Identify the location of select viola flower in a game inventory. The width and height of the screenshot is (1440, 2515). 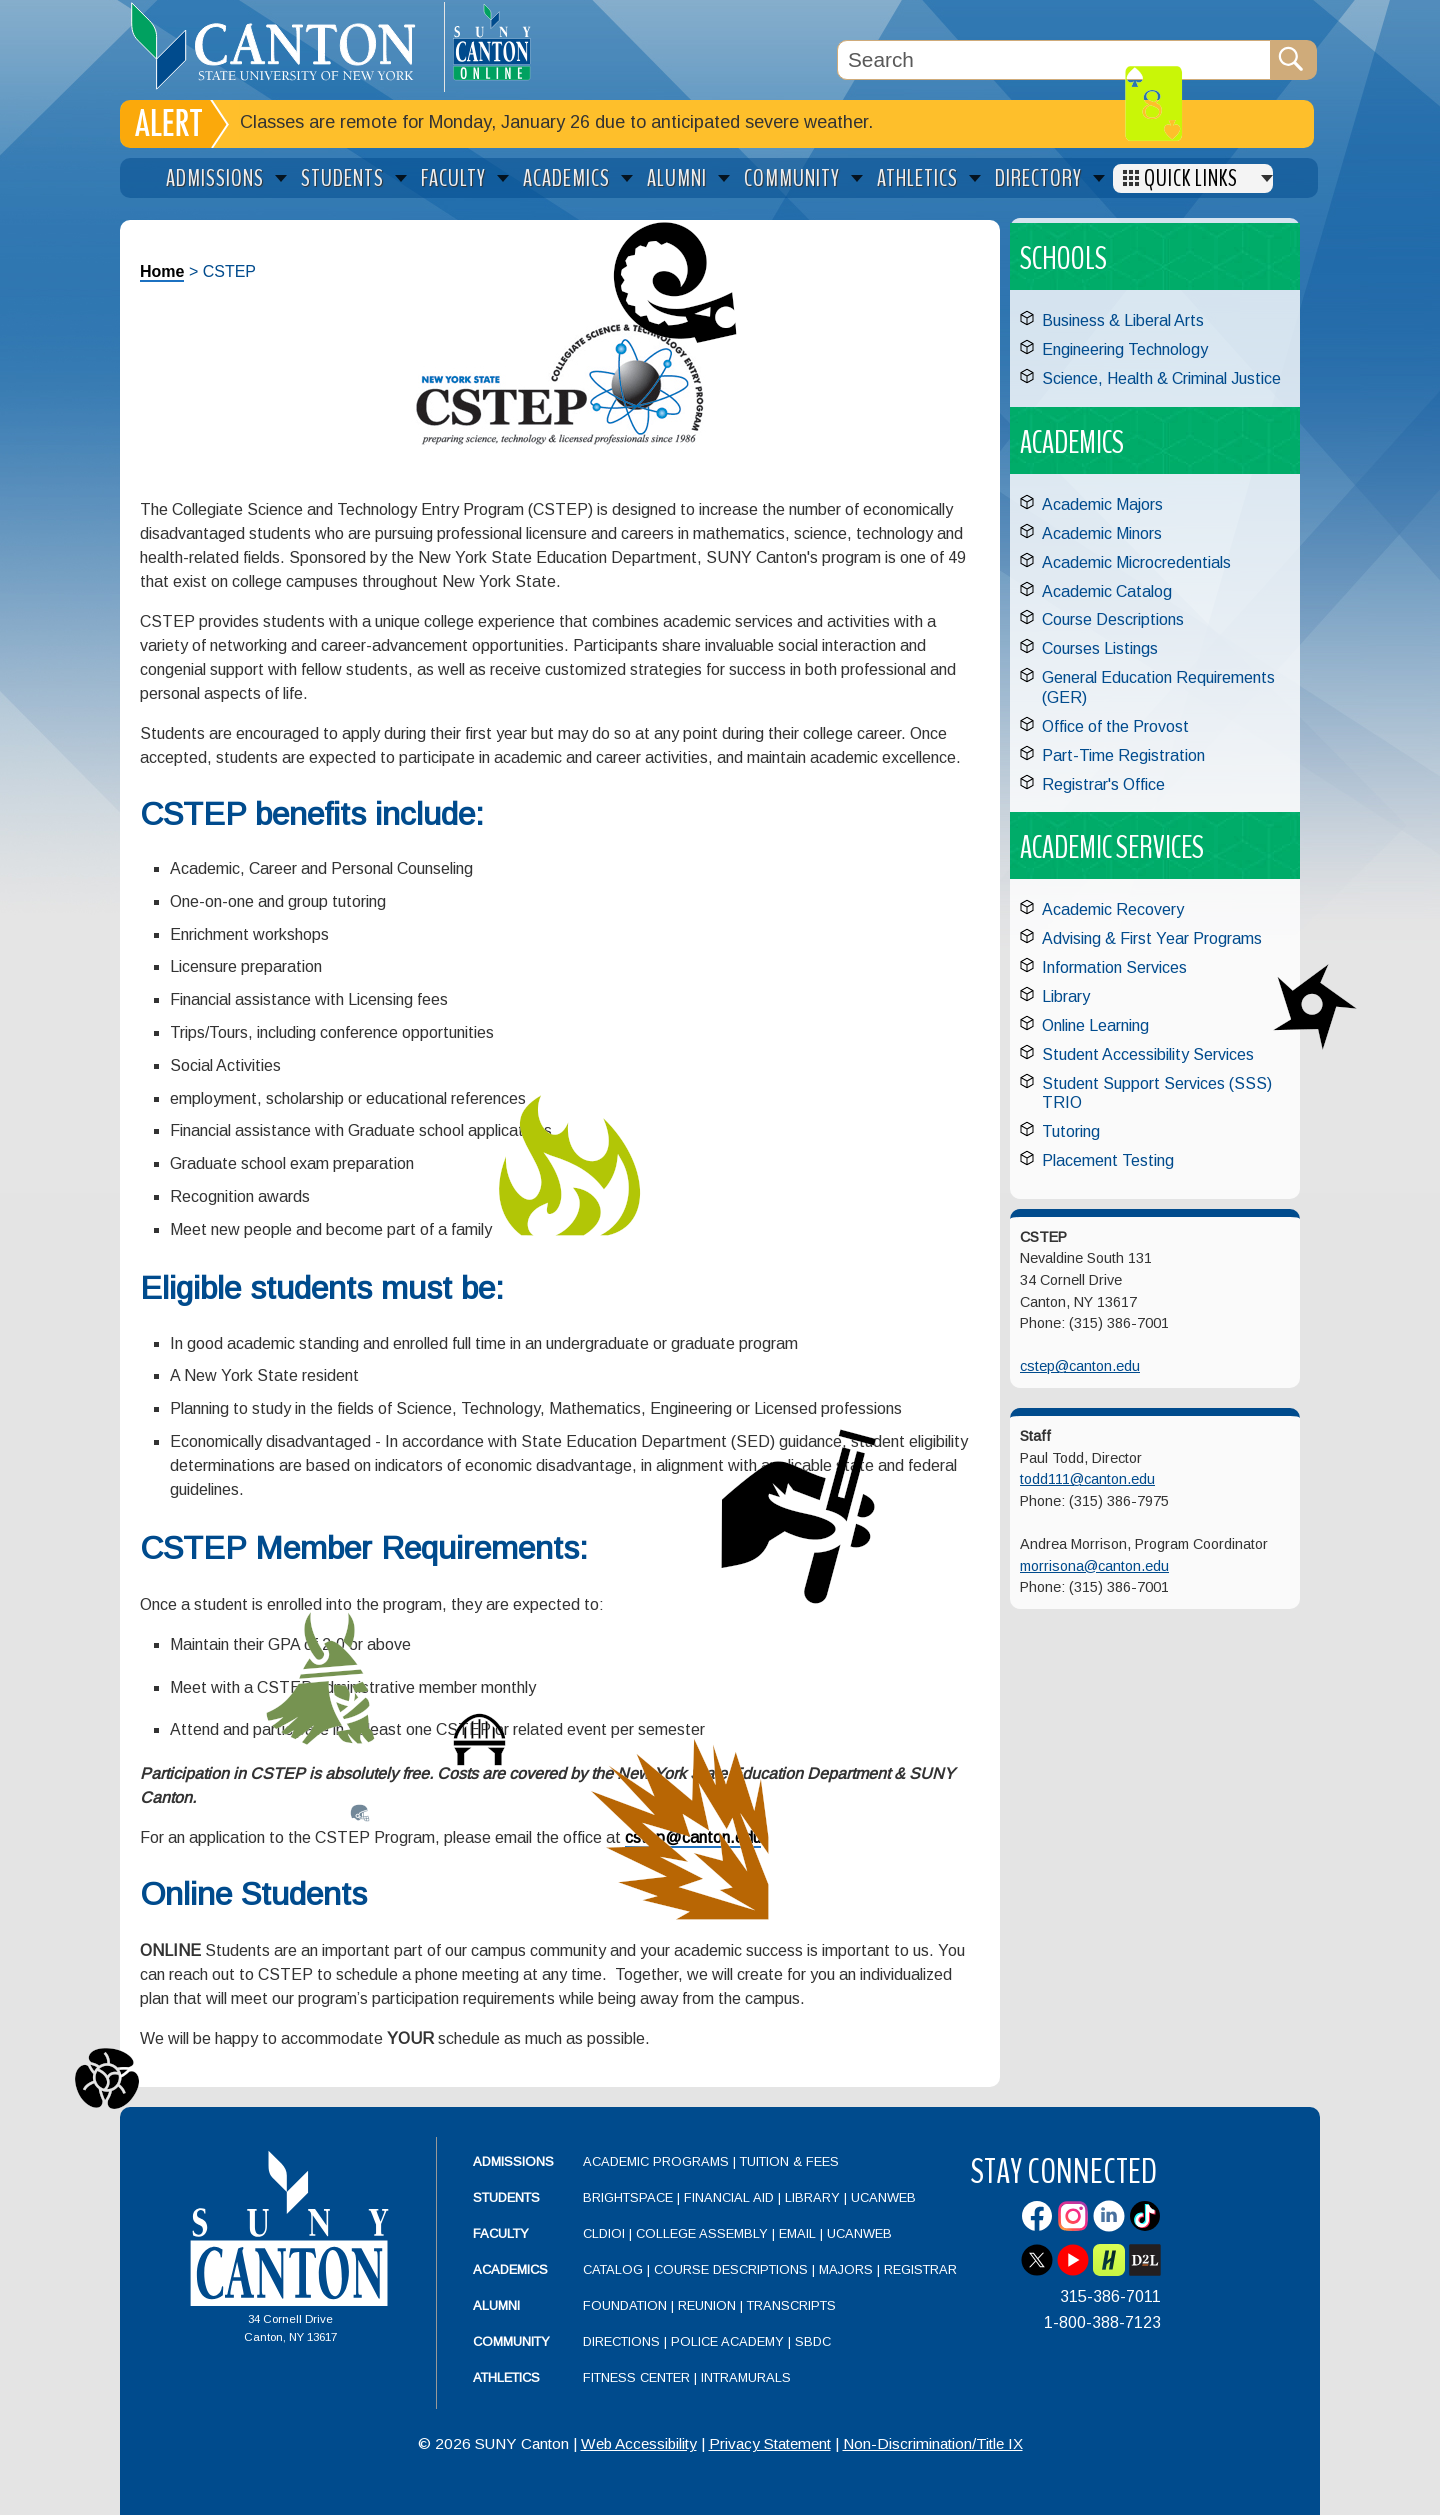
(107, 2078).